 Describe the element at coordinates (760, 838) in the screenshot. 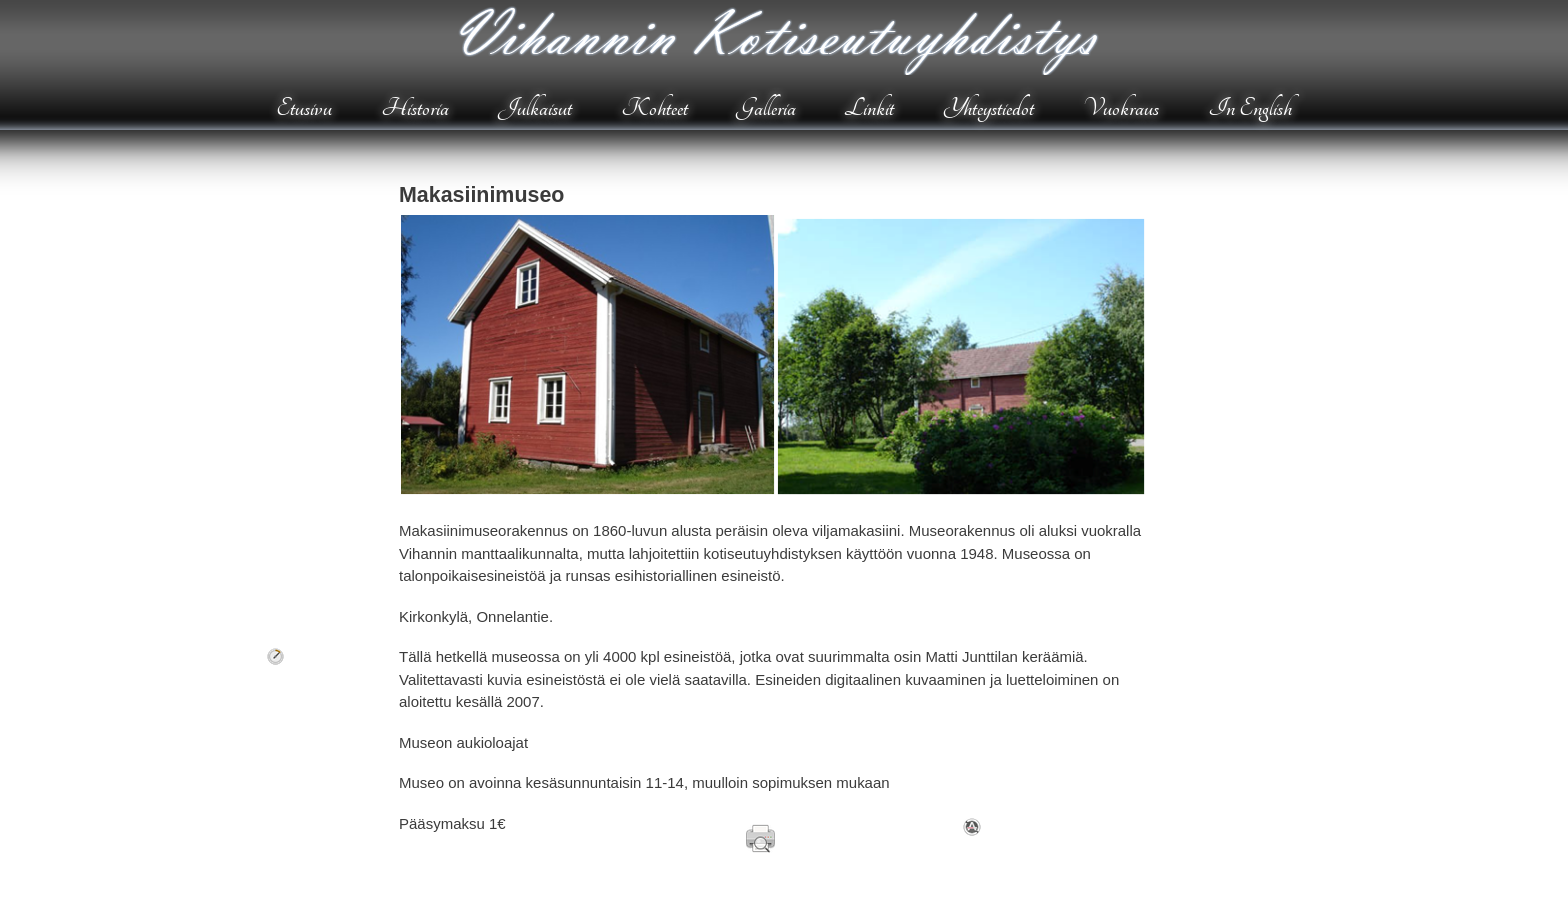

I see `preview document before printing` at that location.